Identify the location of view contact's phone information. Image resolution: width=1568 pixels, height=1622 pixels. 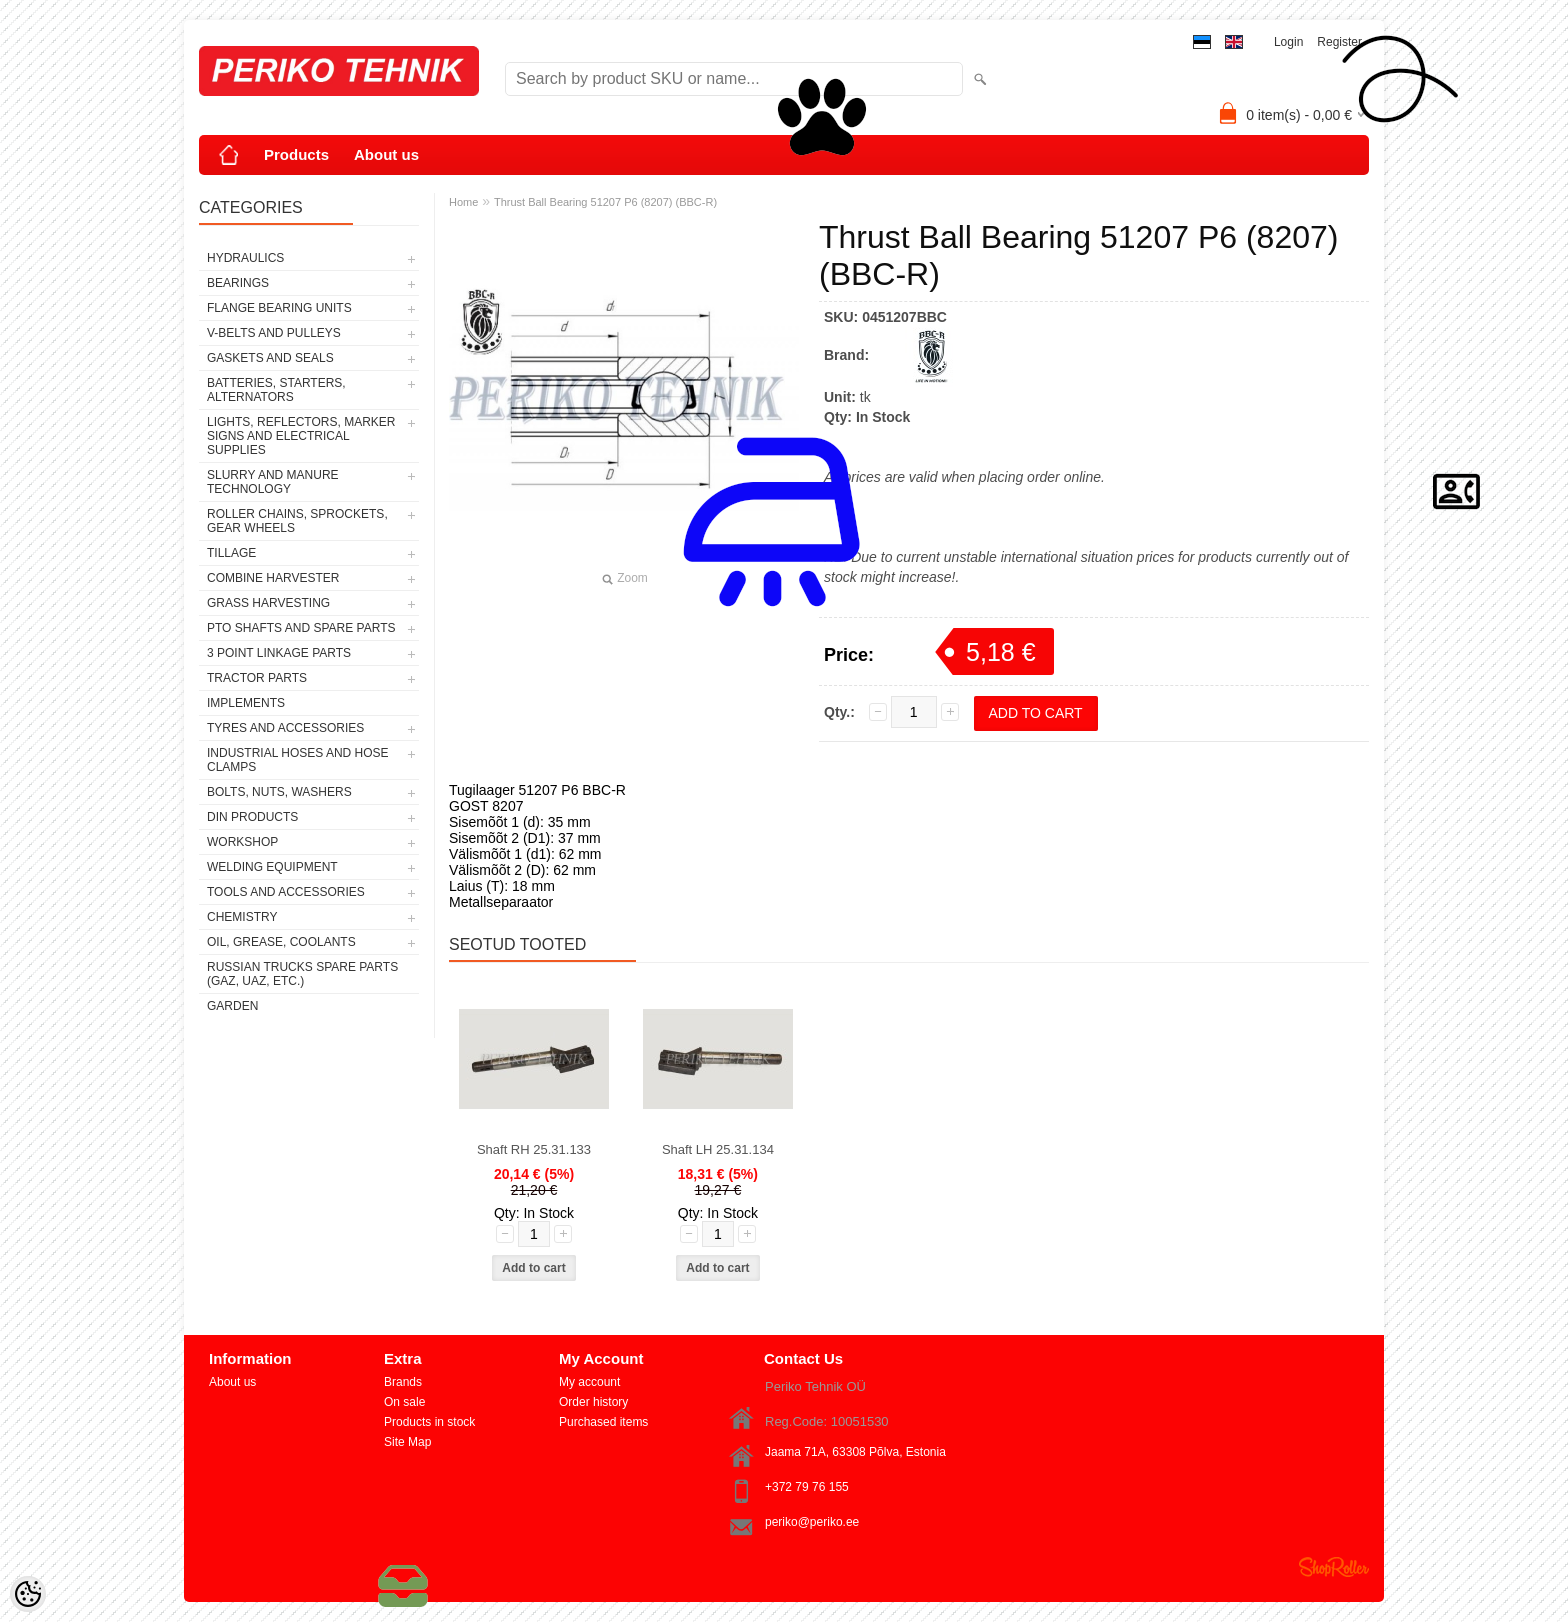
(1456, 491).